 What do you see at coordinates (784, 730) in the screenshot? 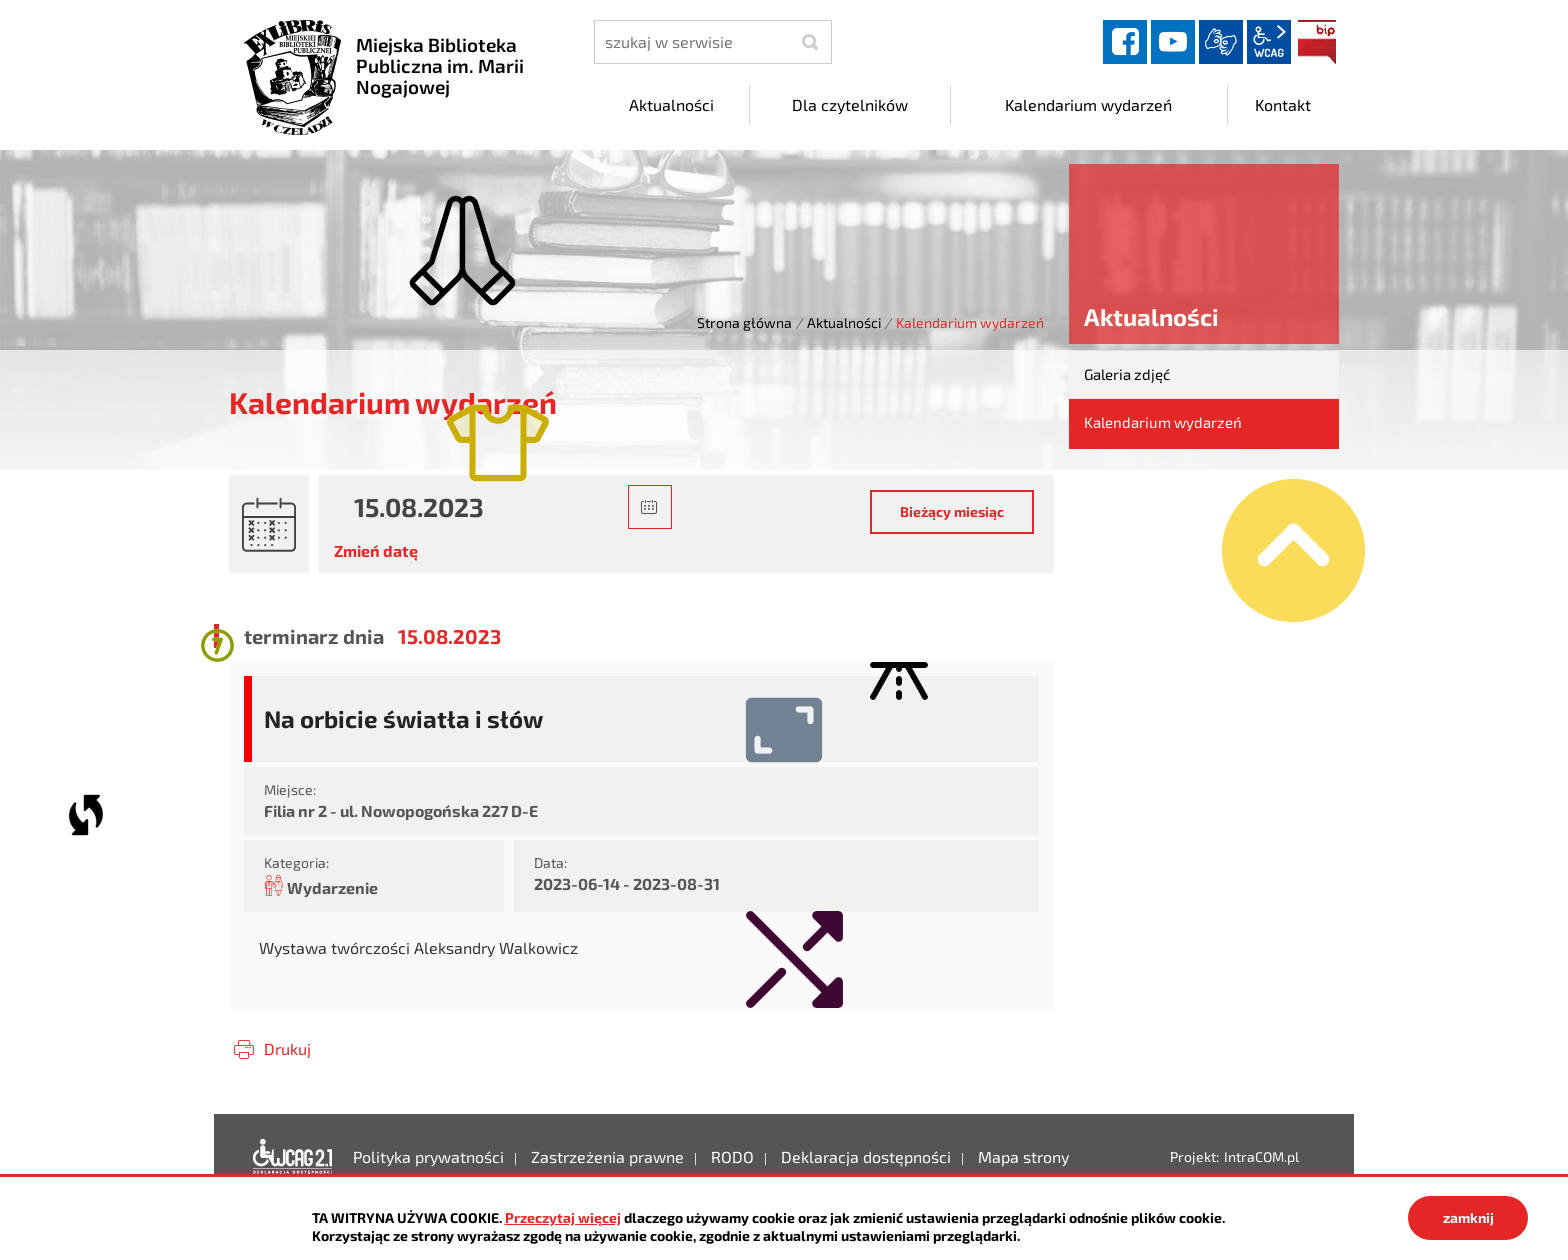
I see `enter fullscreen mode` at bounding box center [784, 730].